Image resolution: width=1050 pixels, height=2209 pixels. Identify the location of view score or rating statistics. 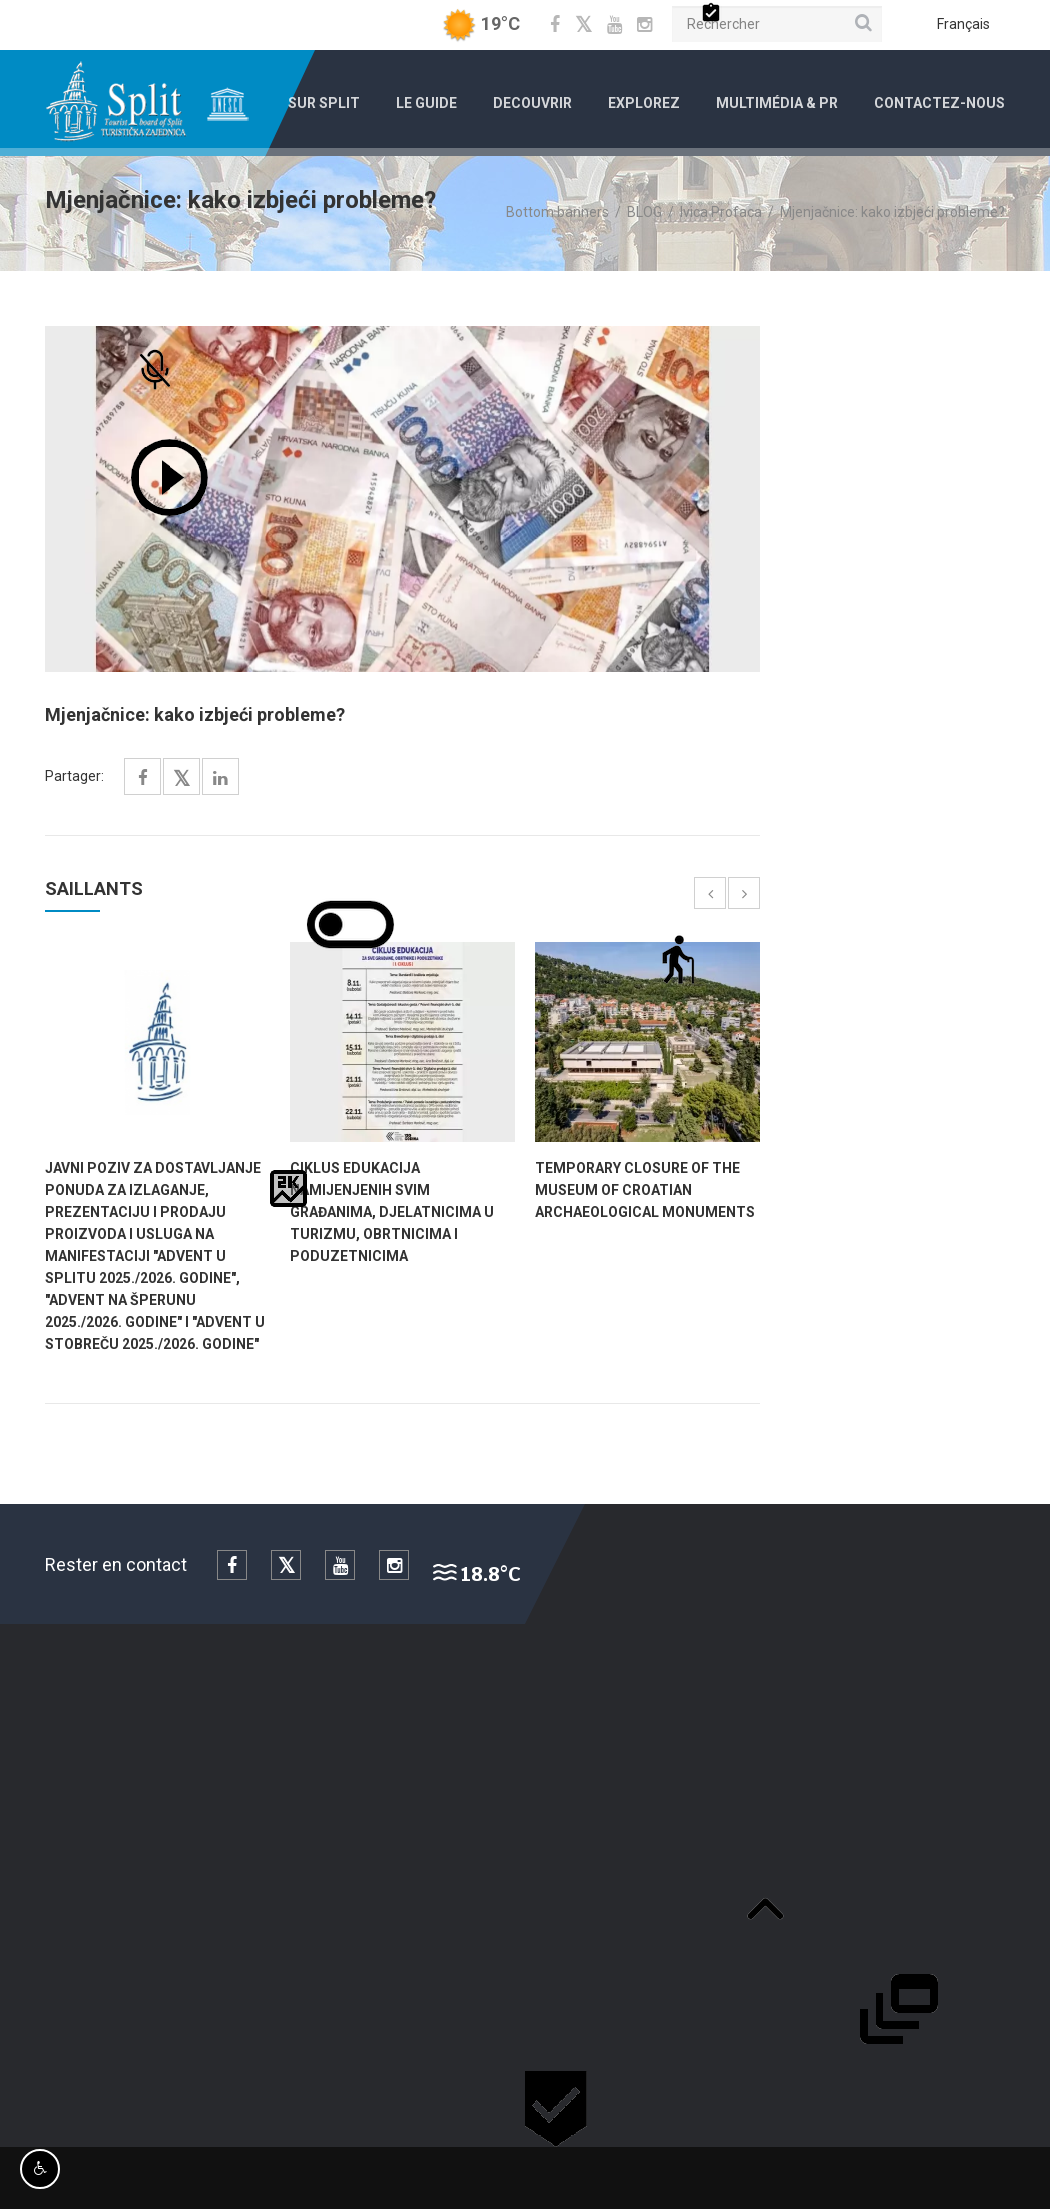
(288, 1188).